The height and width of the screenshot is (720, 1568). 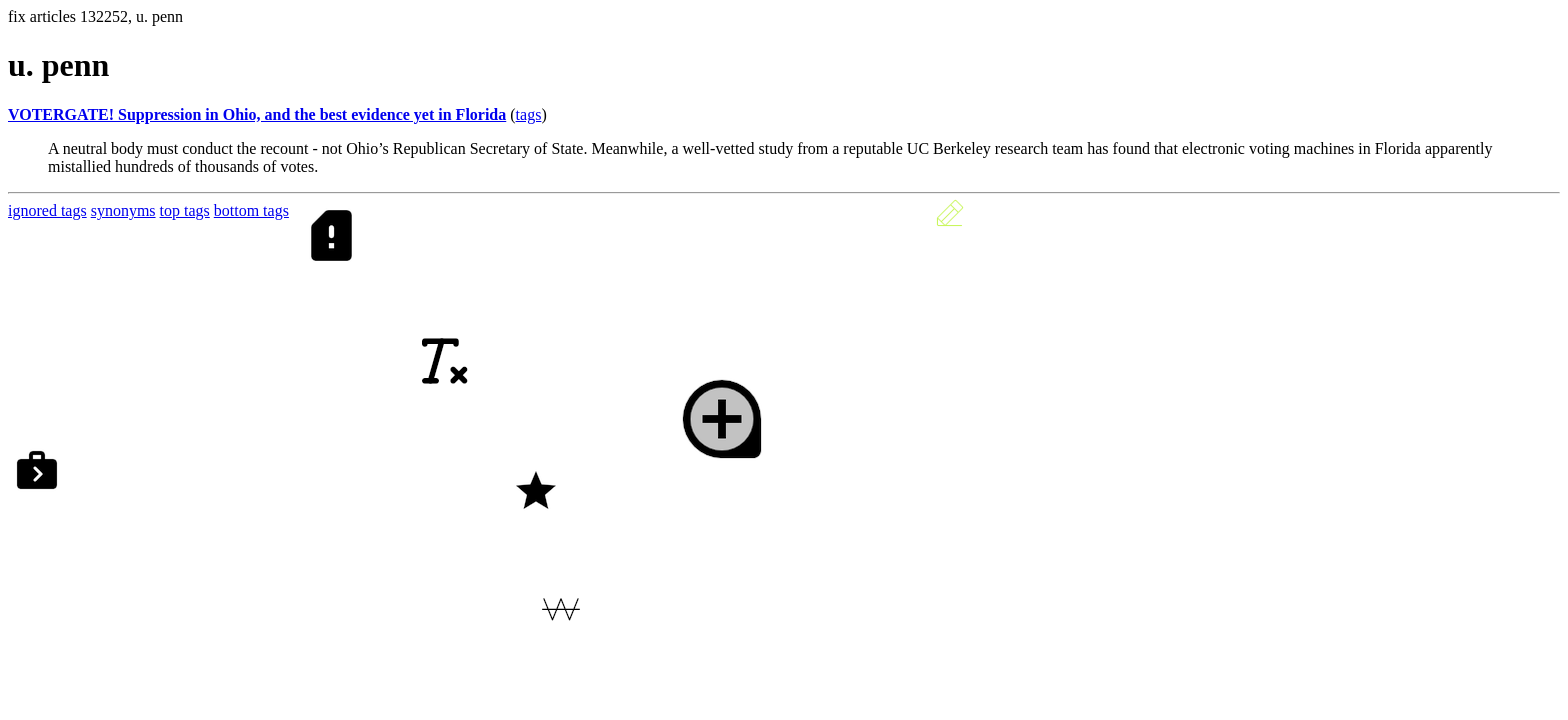 What do you see at coordinates (439, 361) in the screenshot?
I see `clear text formatting` at bounding box center [439, 361].